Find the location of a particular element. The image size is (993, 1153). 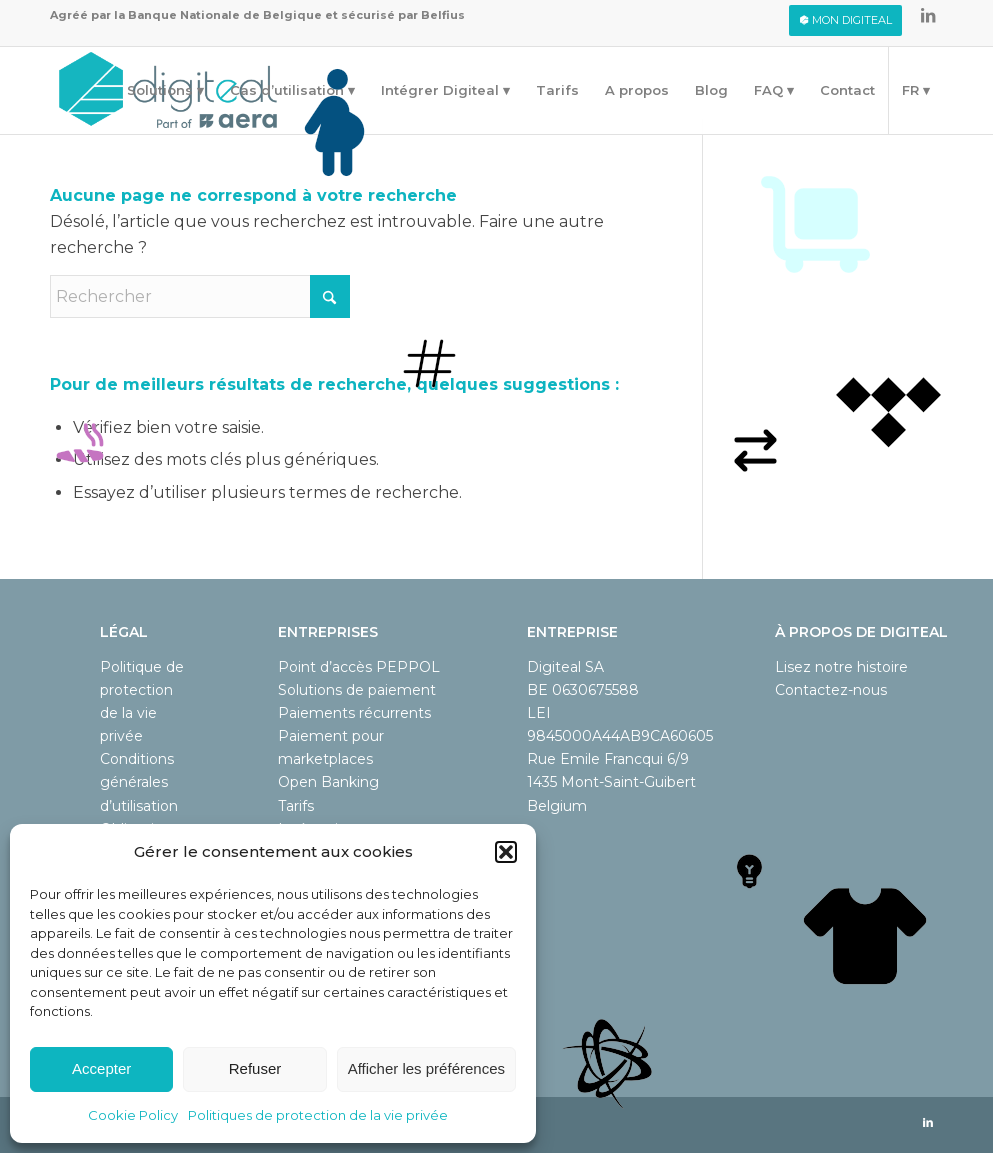

access tips or ideas is located at coordinates (749, 870).